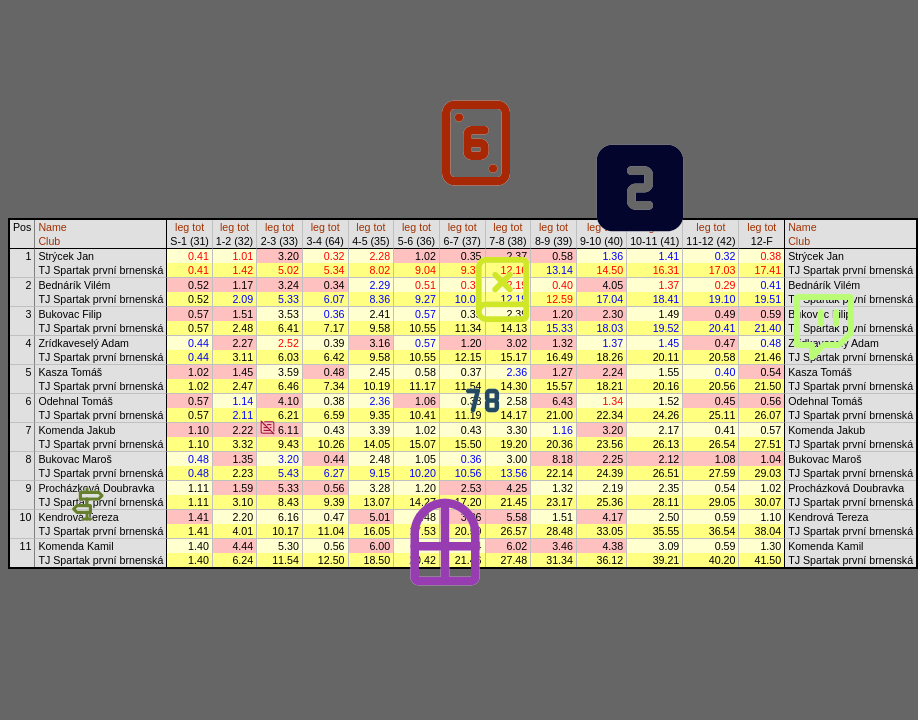  I want to click on playing card with value six, so click(476, 143).